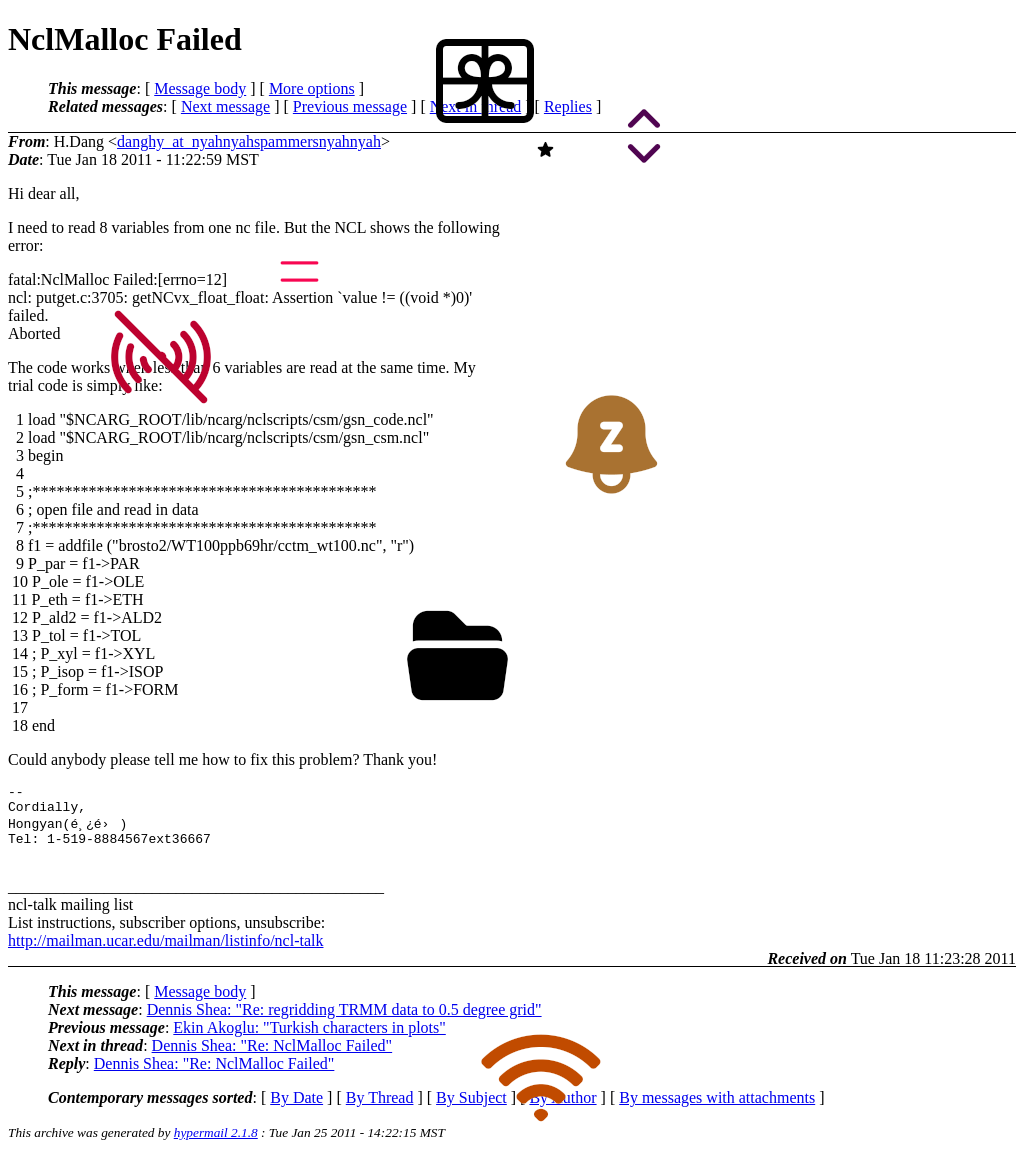 This screenshot has height=1170, width=1024. I want to click on add to favorites, so click(545, 149).